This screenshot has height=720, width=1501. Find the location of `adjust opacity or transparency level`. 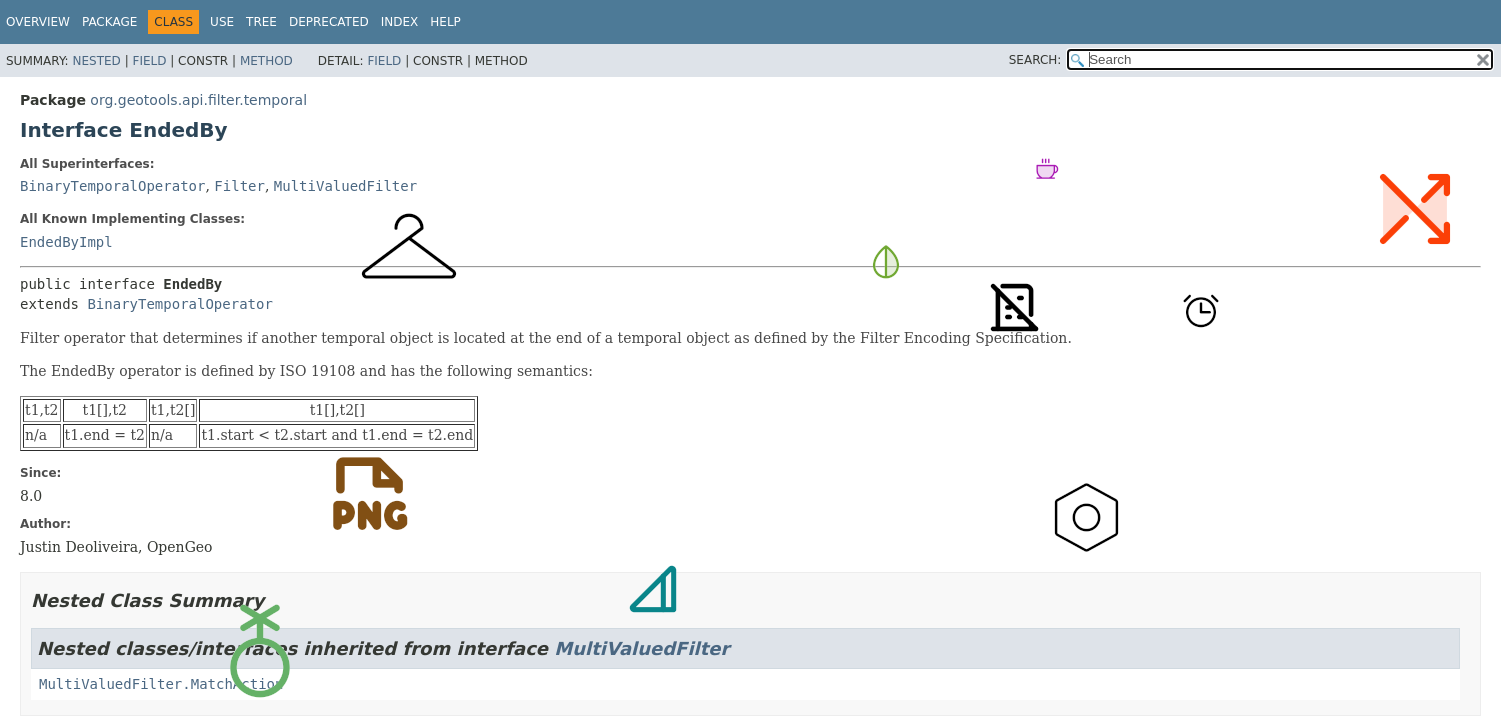

adjust opacity or transparency level is located at coordinates (886, 263).